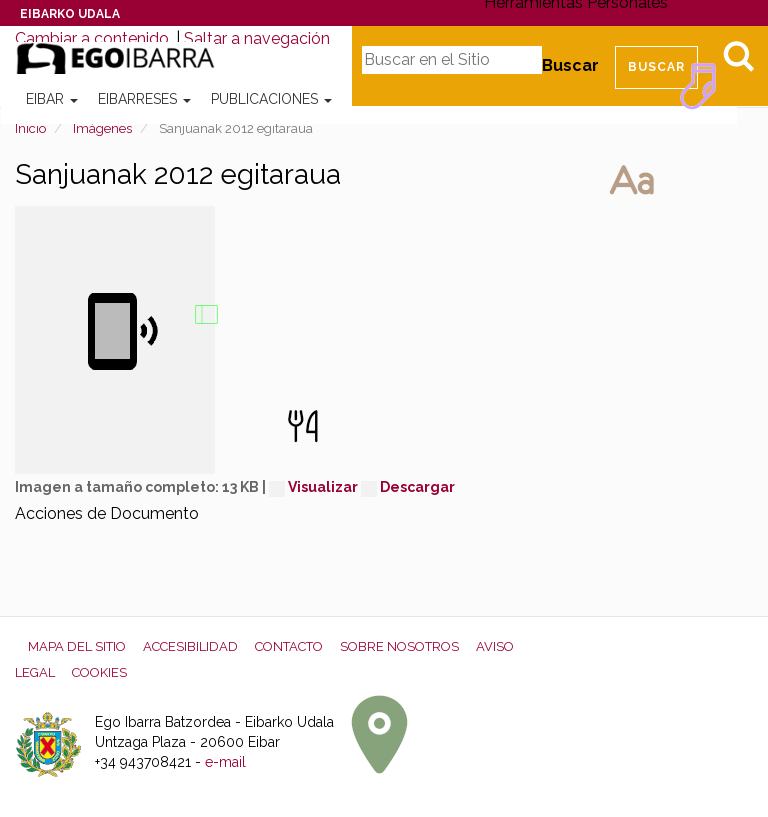  What do you see at coordinates (379, 734) in the screenshot?
I see `view current location on map` at bounding box center [379, 734].